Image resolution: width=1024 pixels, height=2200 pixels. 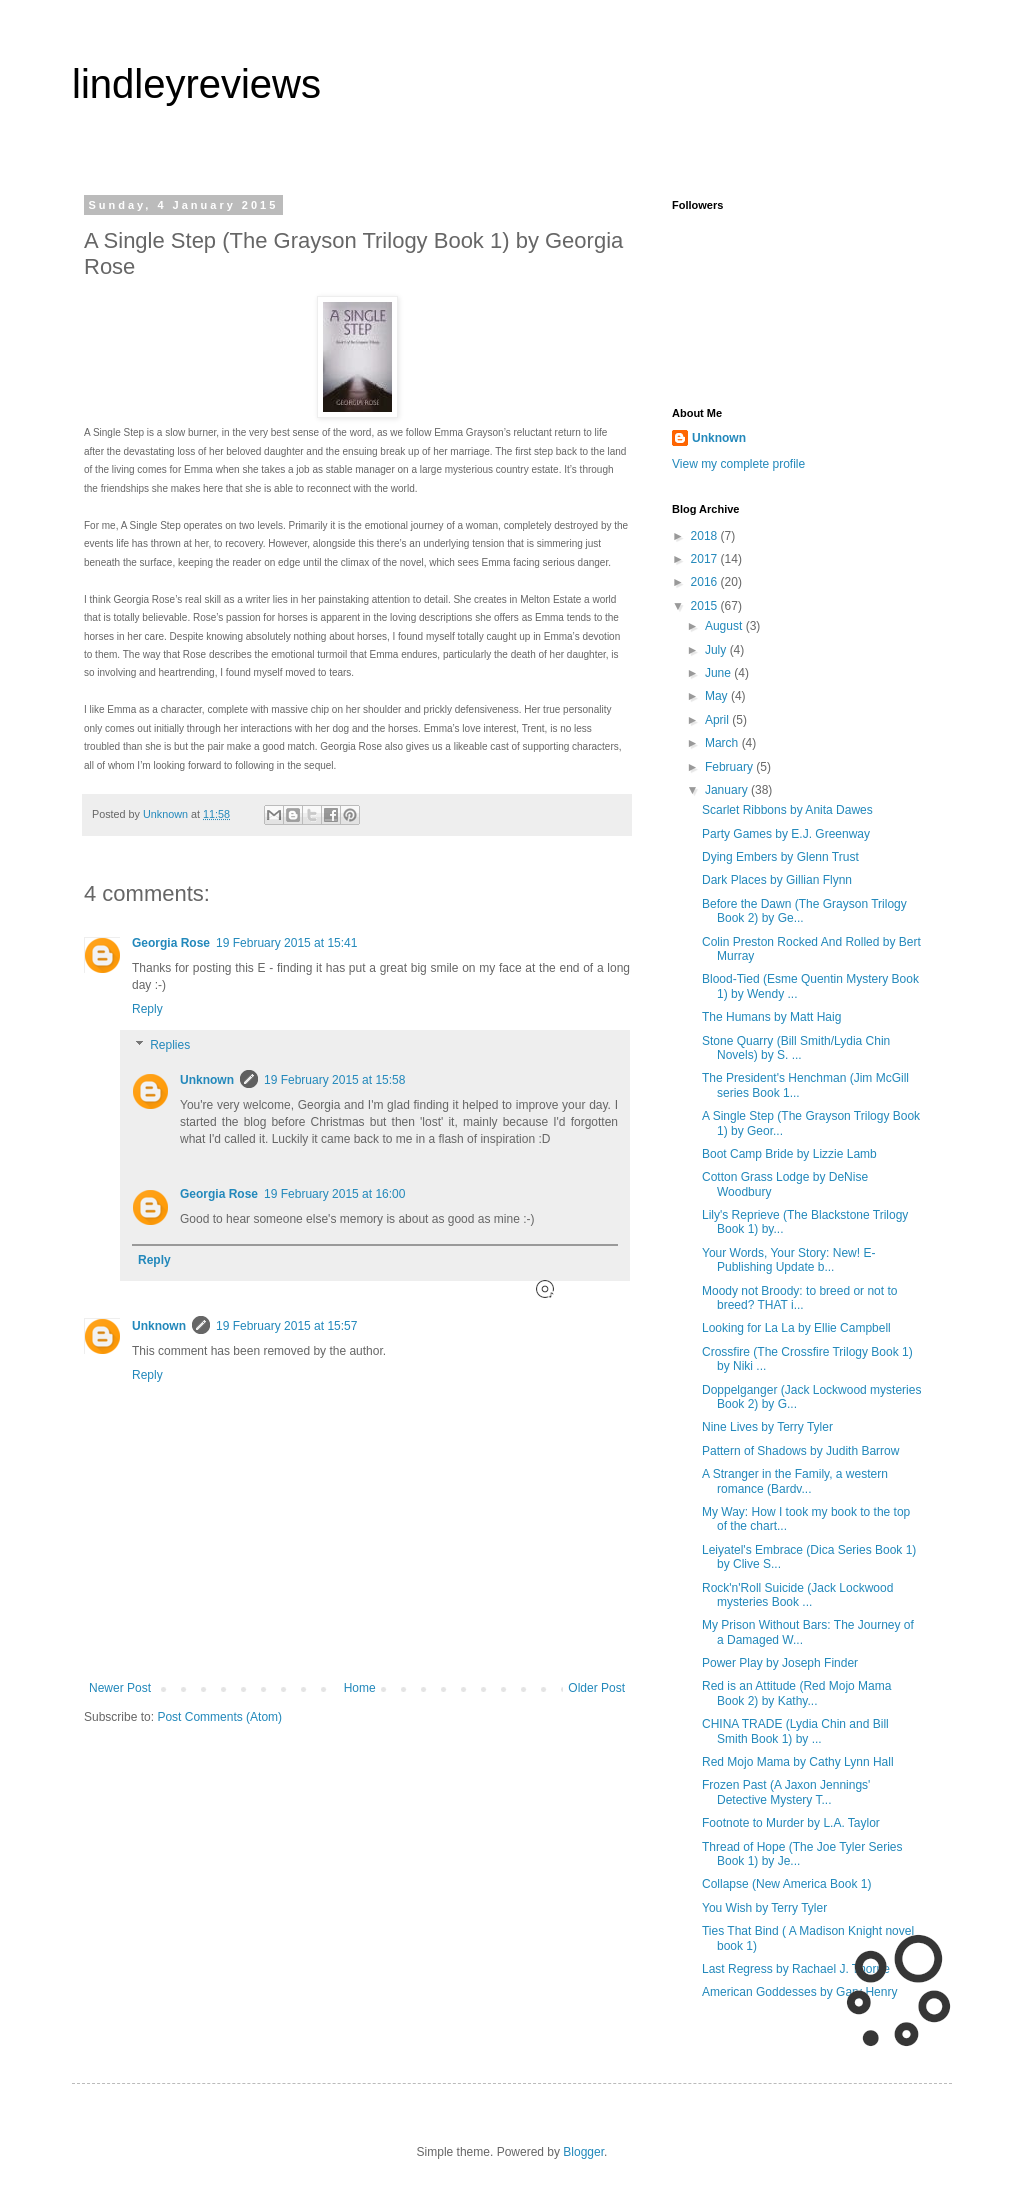 I want to click on audio CD or music disc, so click(x=545, y=1289).